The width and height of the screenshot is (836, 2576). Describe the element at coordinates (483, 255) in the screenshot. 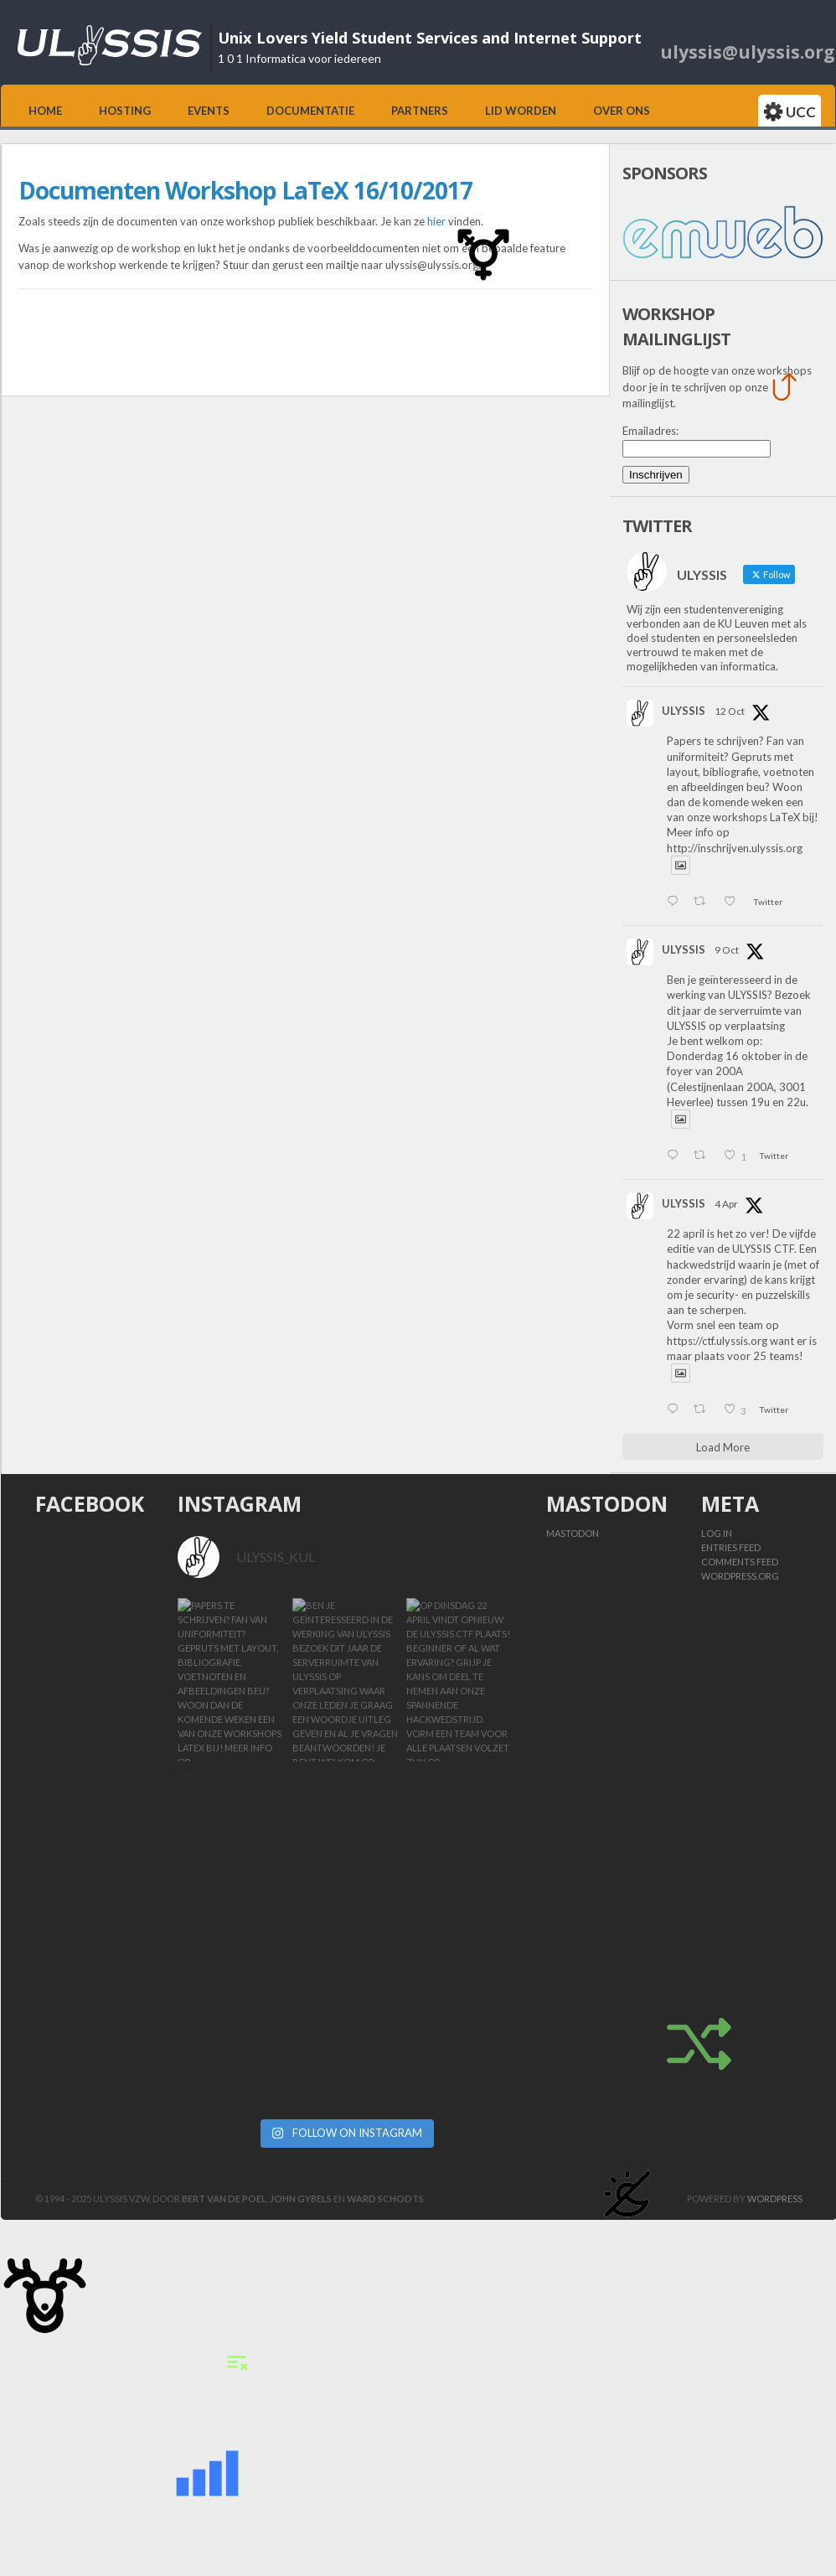

I see `indicates transgender identity or gender diversity` at that location.